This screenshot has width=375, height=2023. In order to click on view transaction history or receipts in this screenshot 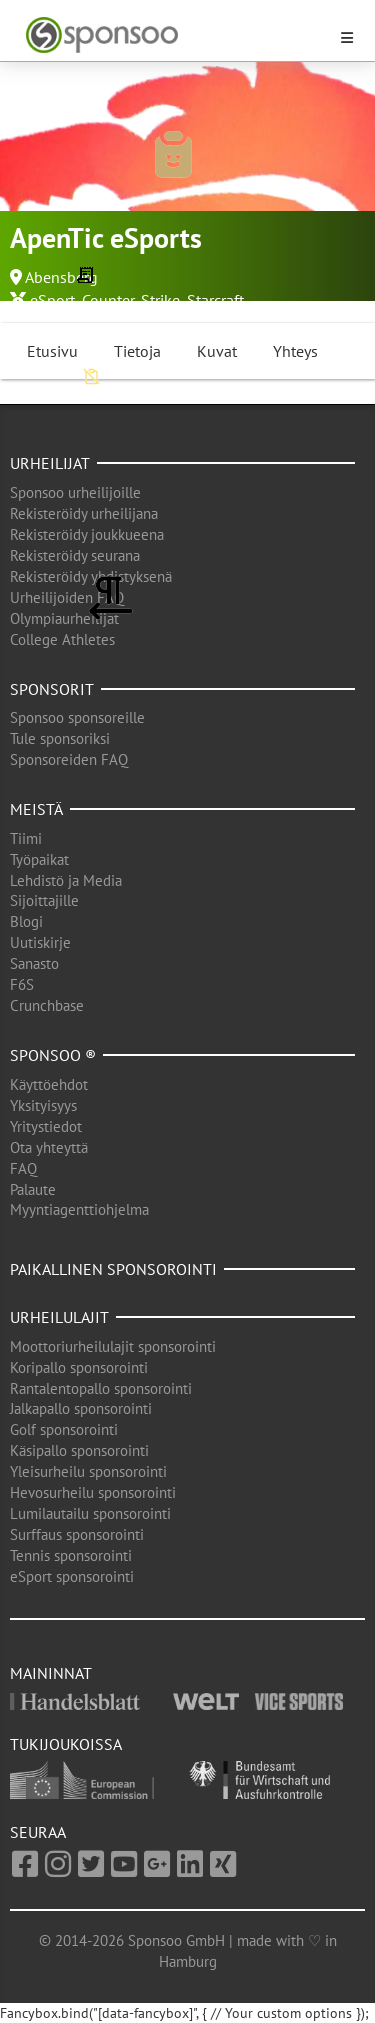, I will do `click(85, 275)`.